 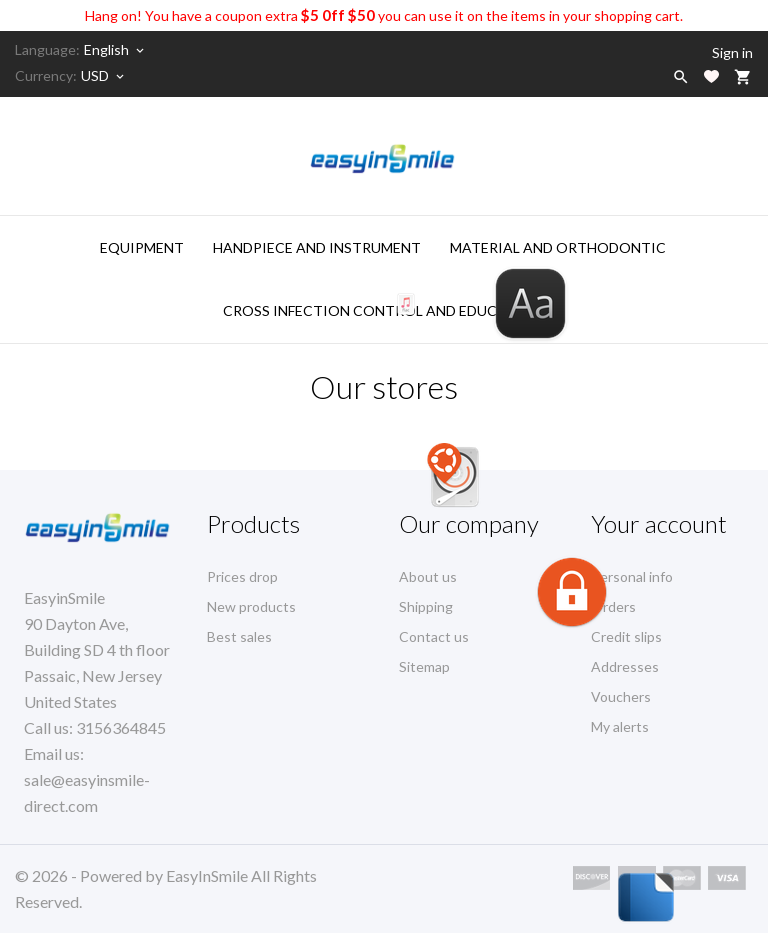 I want to click on lock screen brightness at current level, so click(x=572, y=592).